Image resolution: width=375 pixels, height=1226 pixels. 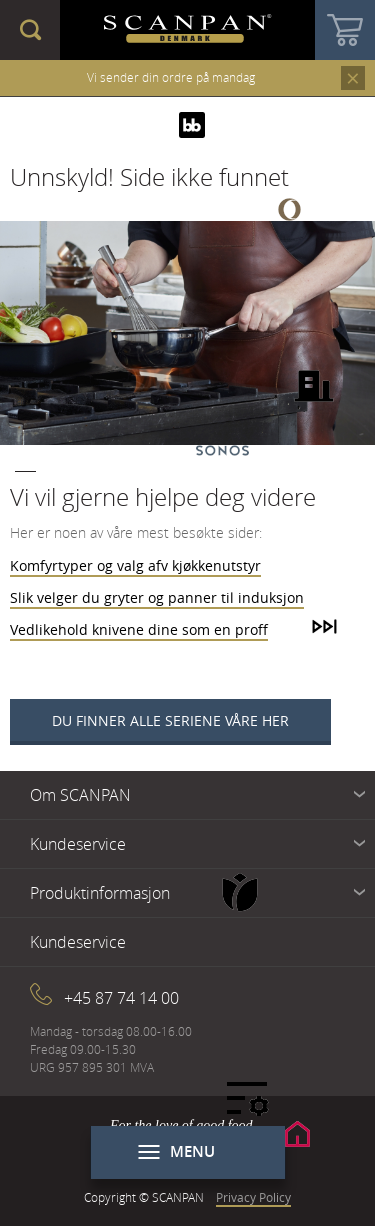 I want to click on access list or menu settings, so click(x=247, y=1098).